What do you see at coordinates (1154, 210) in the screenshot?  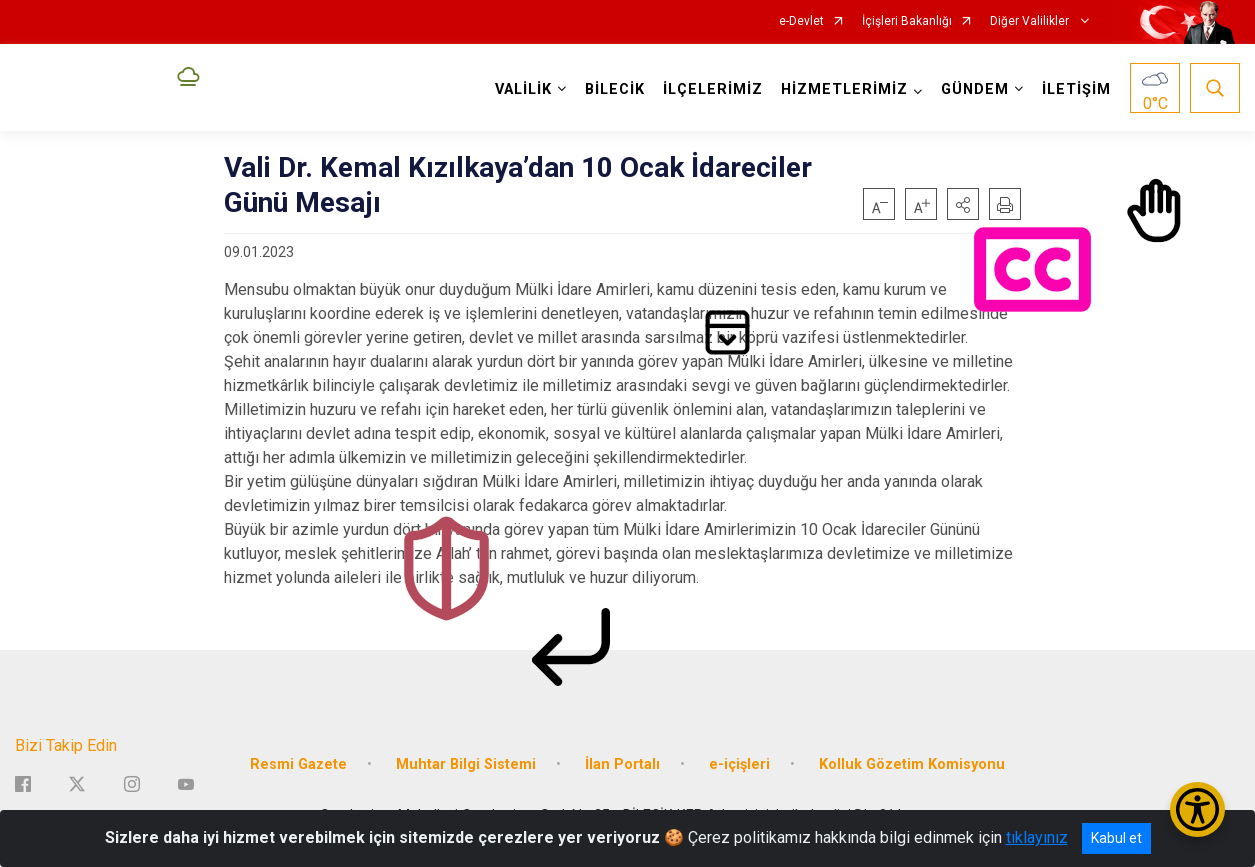 I see `stop or halt an action` at bounding box center [1154, 210].